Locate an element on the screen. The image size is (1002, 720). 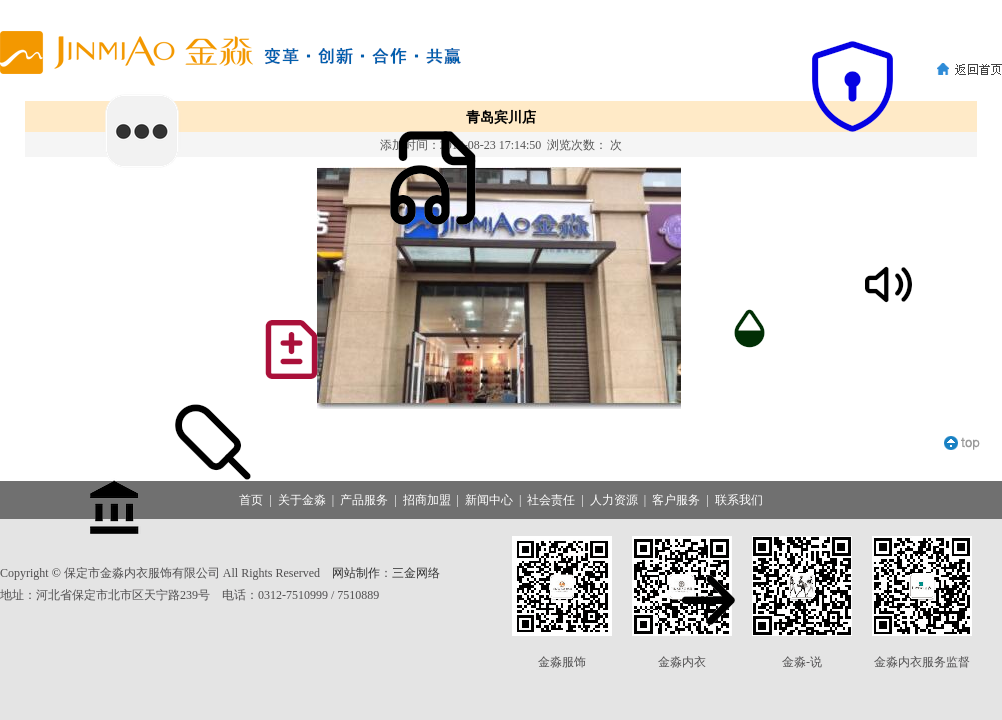
unmute audio or turn sound on is located at coordinates (888, 284).